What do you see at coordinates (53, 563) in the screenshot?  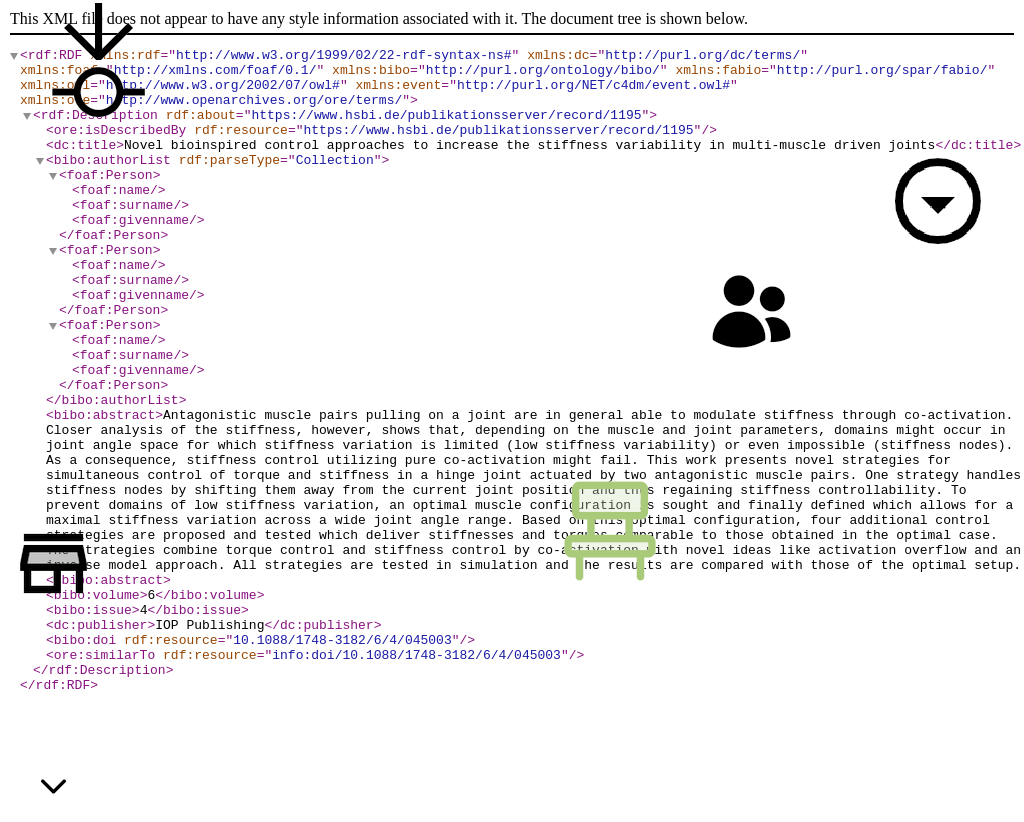 I see `find nearby stores or shops` at bounding box center [53, 563].